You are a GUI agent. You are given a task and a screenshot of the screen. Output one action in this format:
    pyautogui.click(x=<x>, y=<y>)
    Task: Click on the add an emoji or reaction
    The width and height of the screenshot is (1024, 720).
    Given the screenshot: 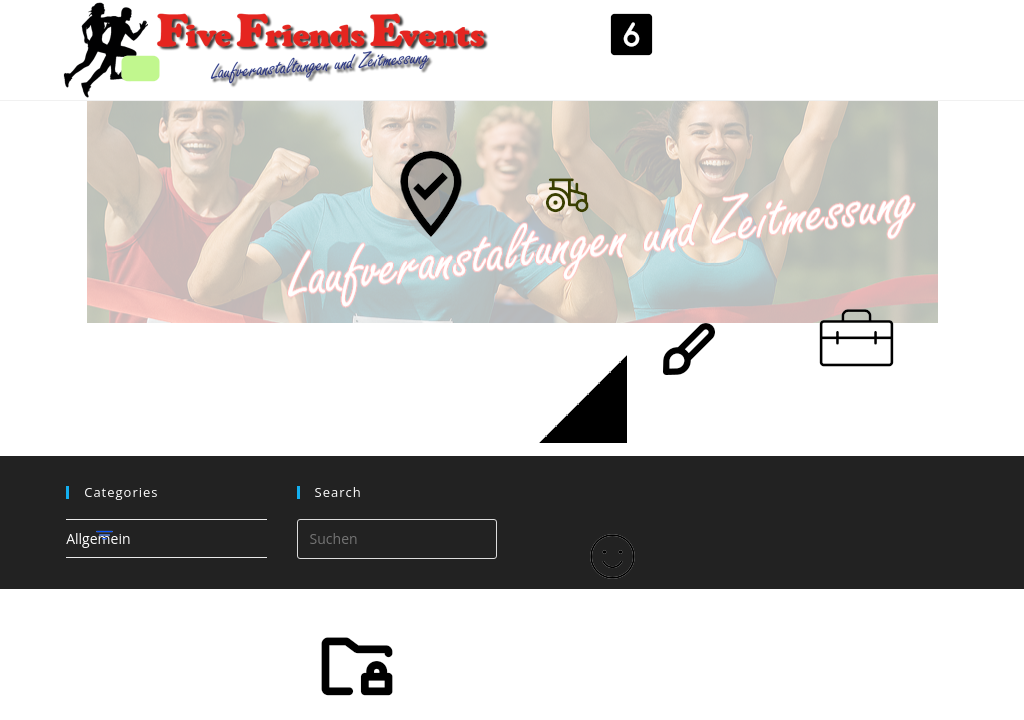 What is the action you would take?
    pyautogui.click(x=612, y=556)
    